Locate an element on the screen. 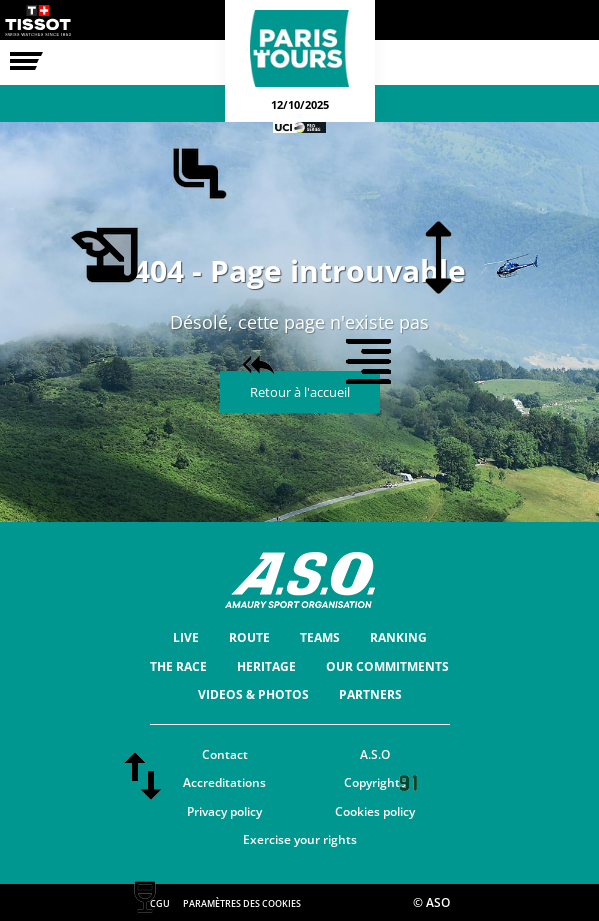  import or export data is located at coordinates (143, 776).